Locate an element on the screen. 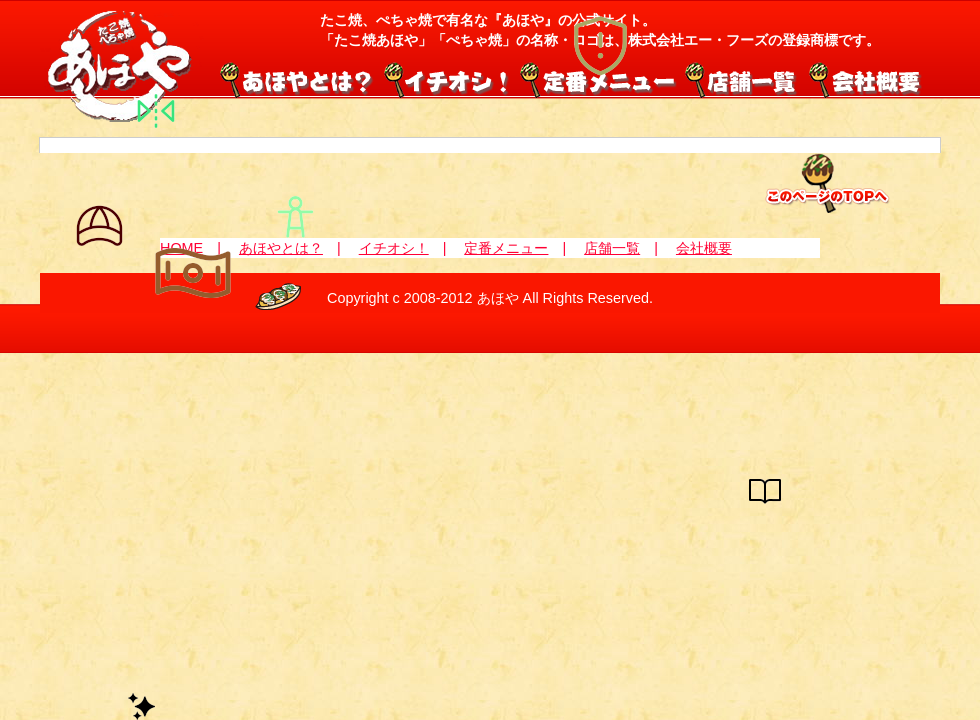 The width and height of the screenshot is (980, 720). browse hats or headwear category is located at coordinates (99, 228).